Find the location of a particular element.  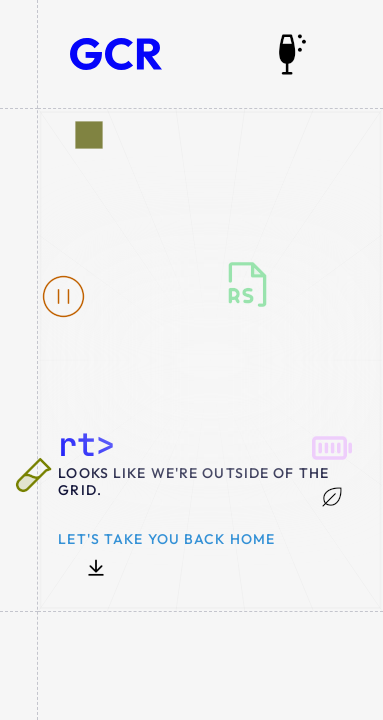

access lab or experimental features is located at coordinates (33, 475).